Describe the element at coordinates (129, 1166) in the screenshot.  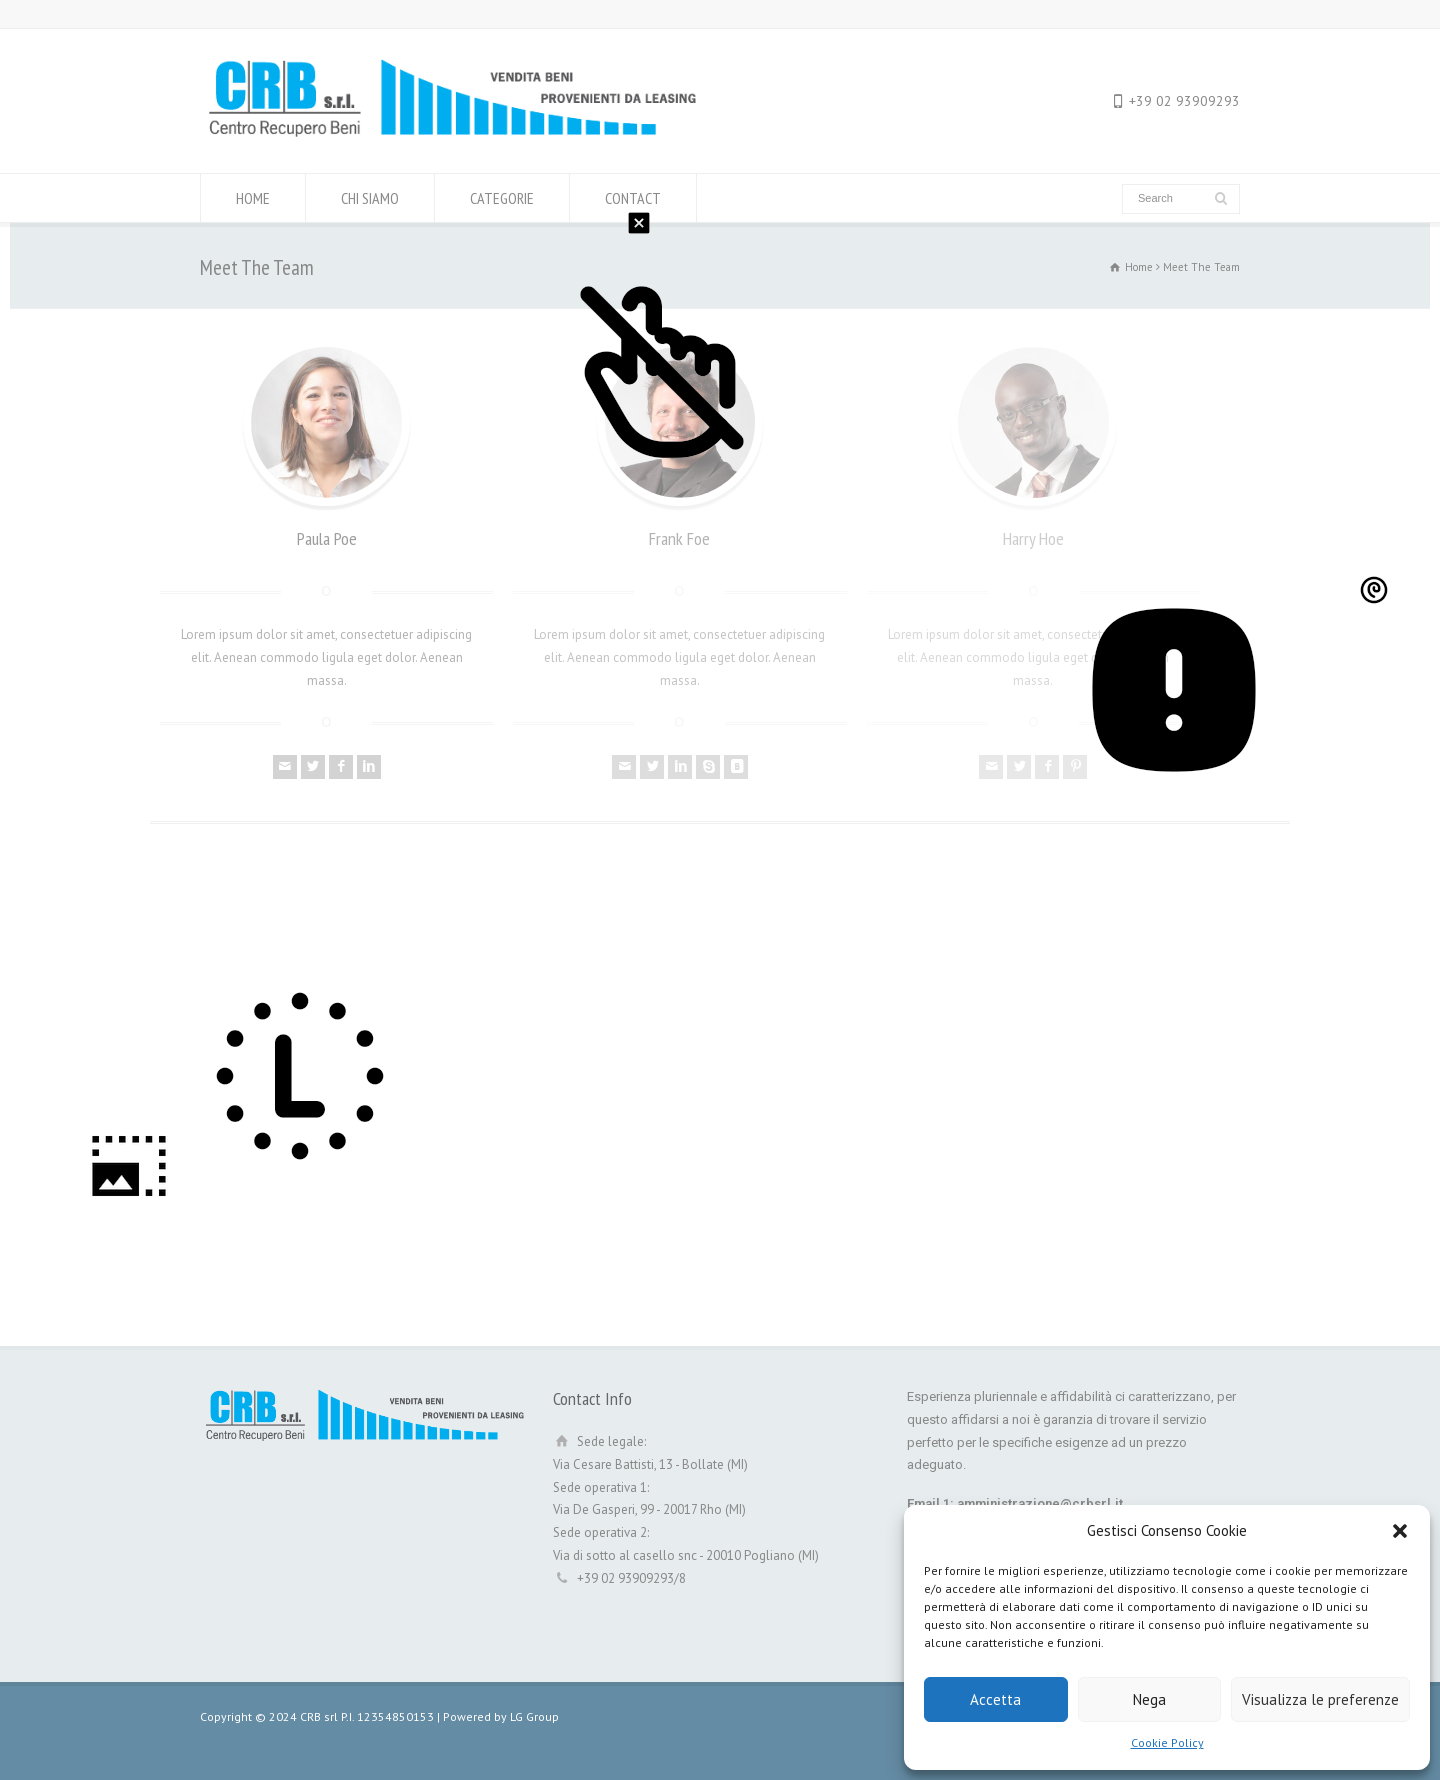
I see `resize image to large format` at that location.